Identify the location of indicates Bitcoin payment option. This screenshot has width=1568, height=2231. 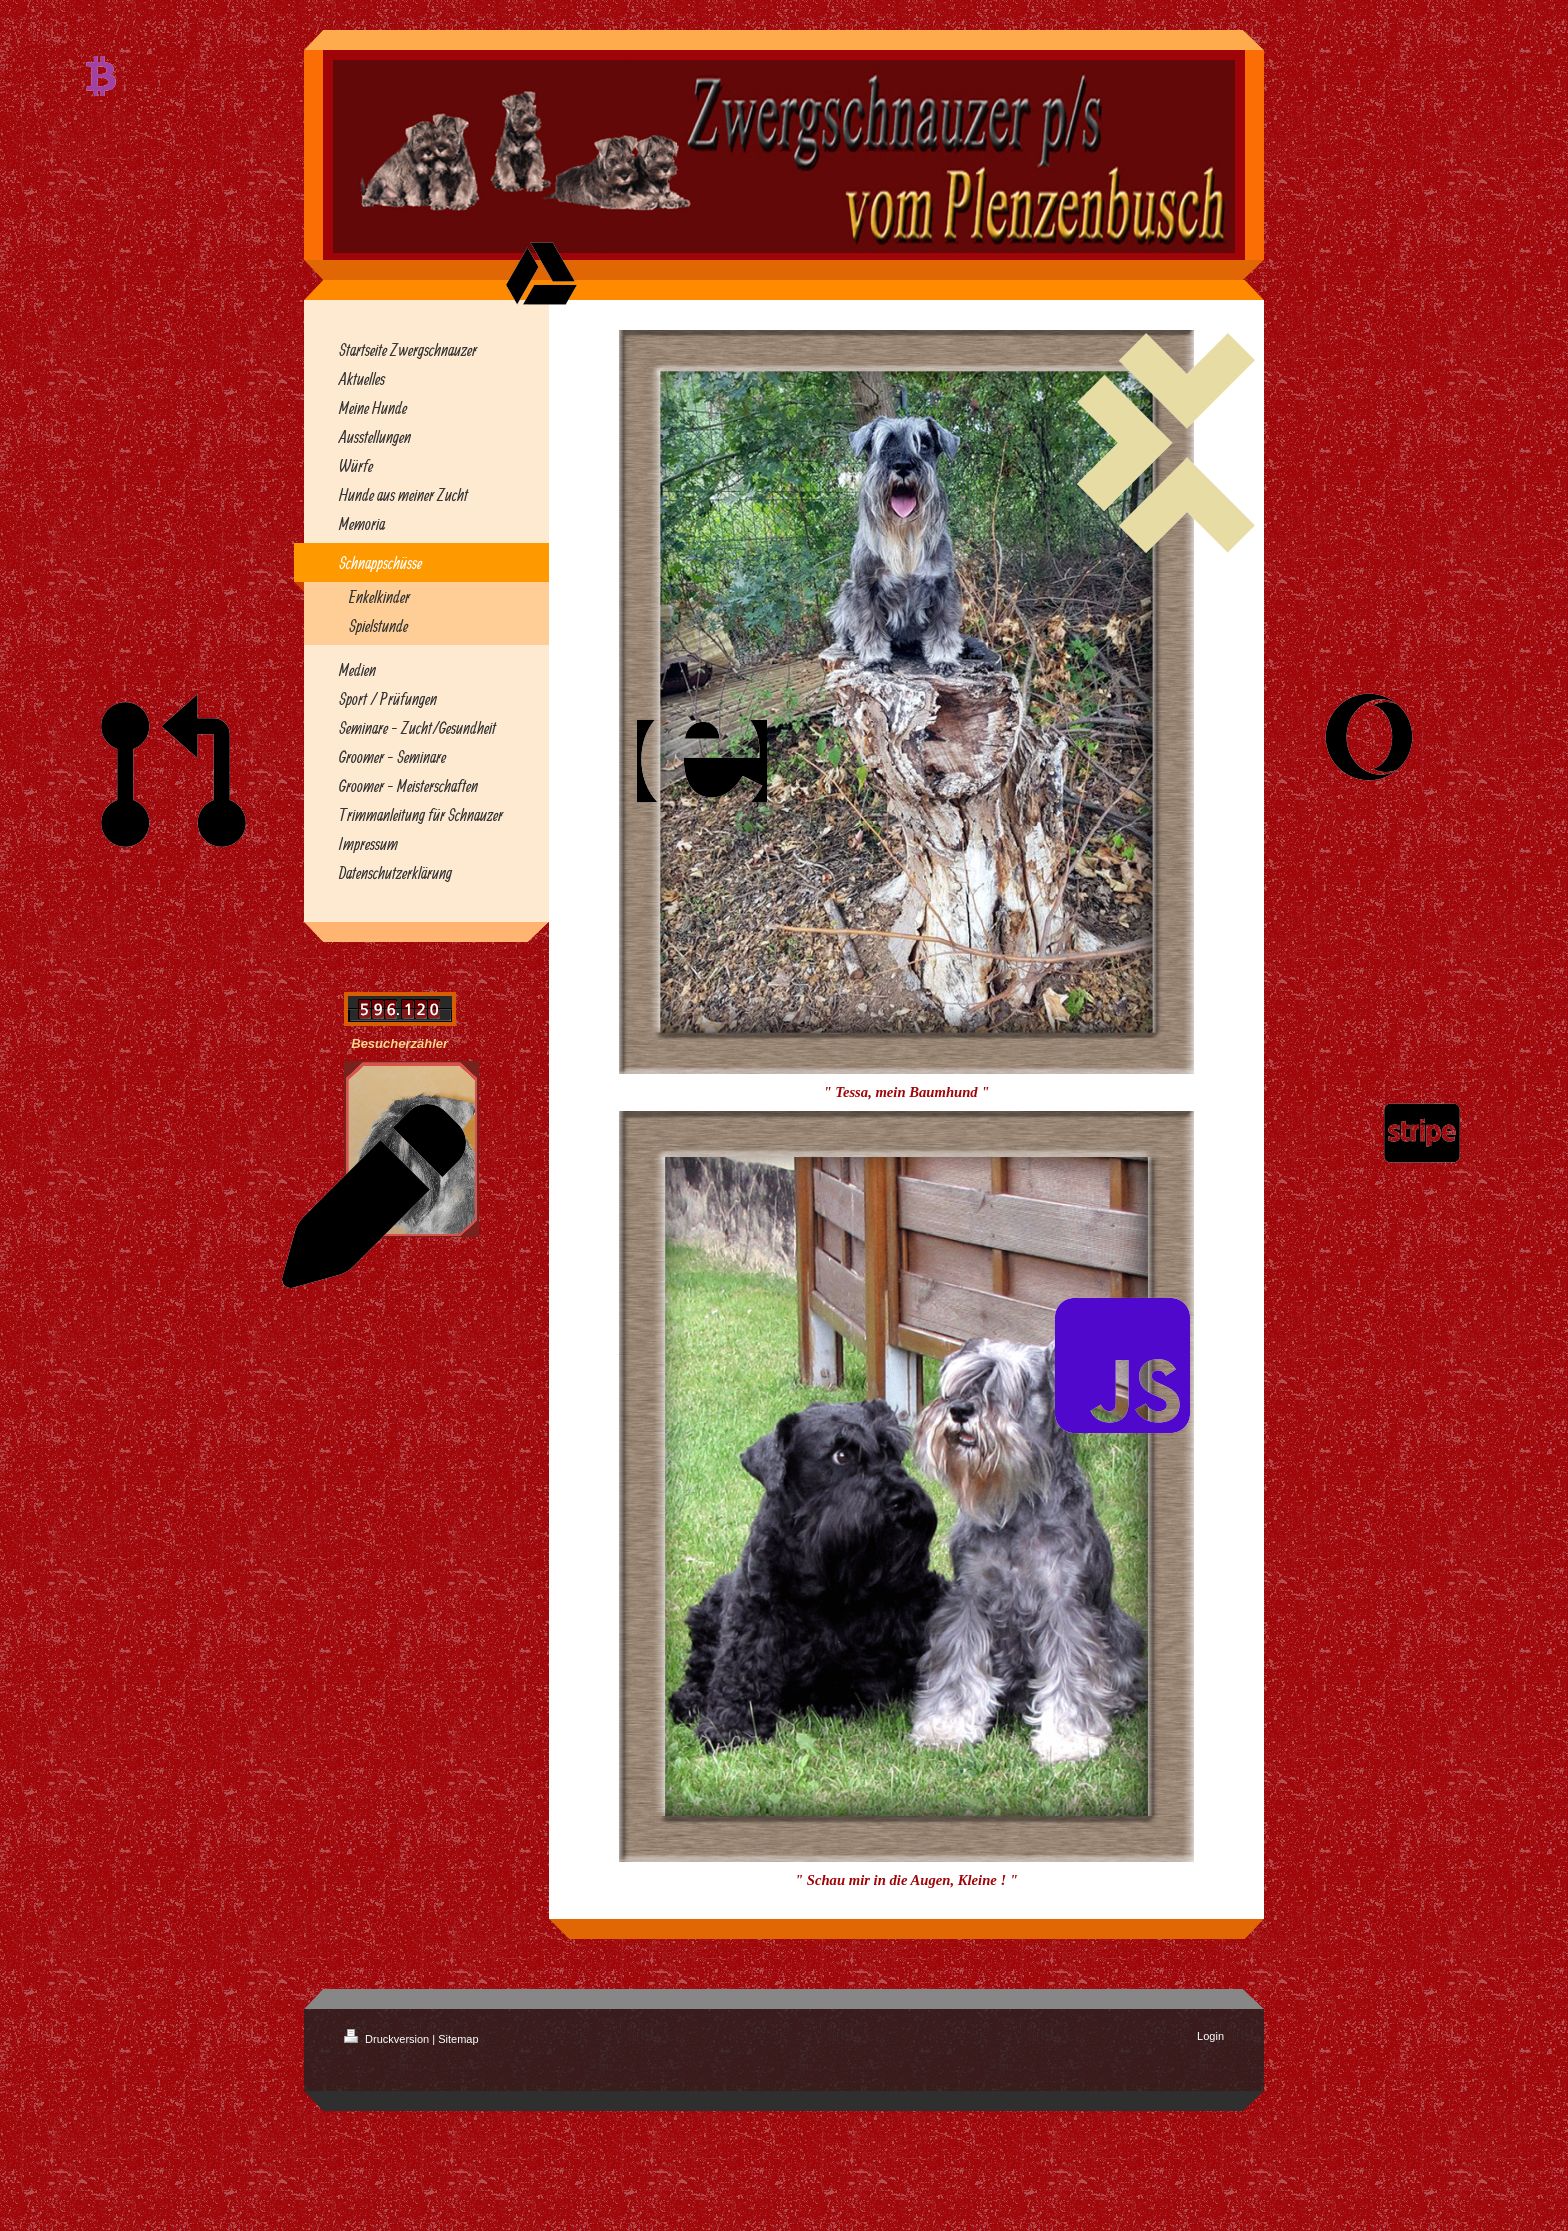
(101, 76).